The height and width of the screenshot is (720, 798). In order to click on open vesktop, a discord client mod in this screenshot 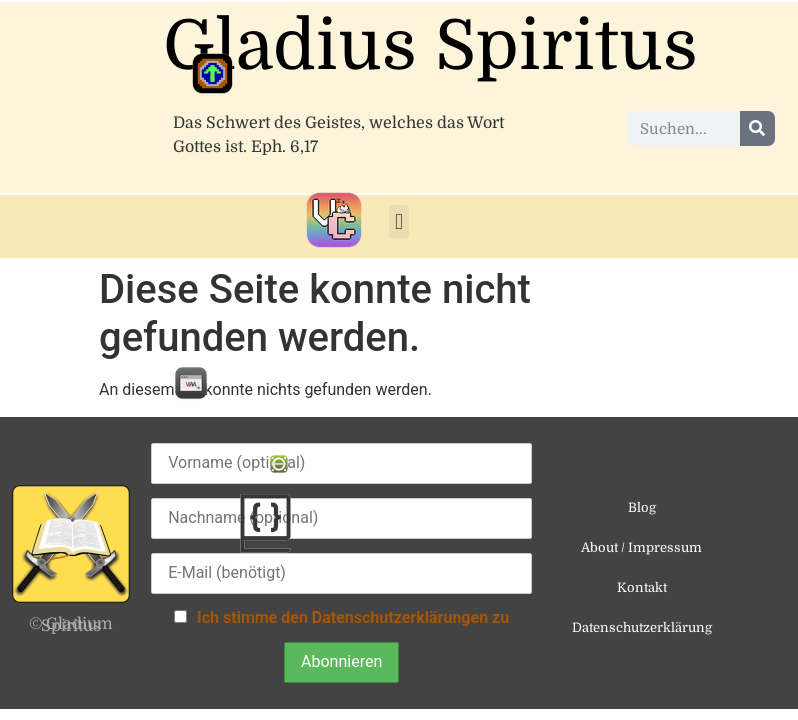, I will do `click(334, 219)`.